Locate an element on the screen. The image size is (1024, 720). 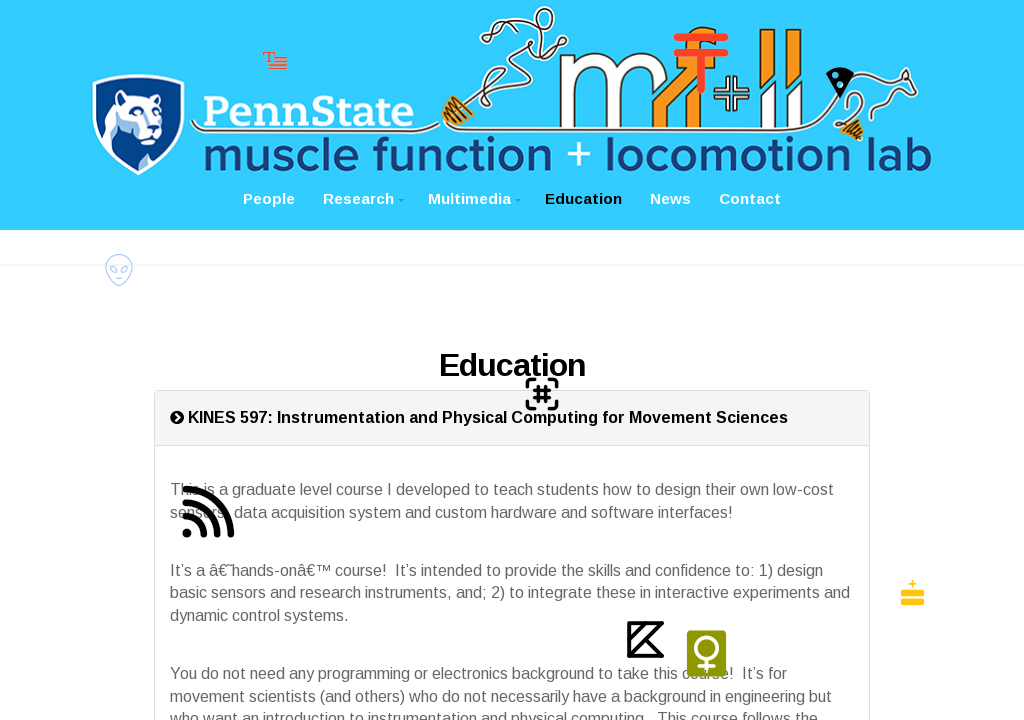
indicates sci-fi or extraterrestrial content is located at coordinates (119, 270).